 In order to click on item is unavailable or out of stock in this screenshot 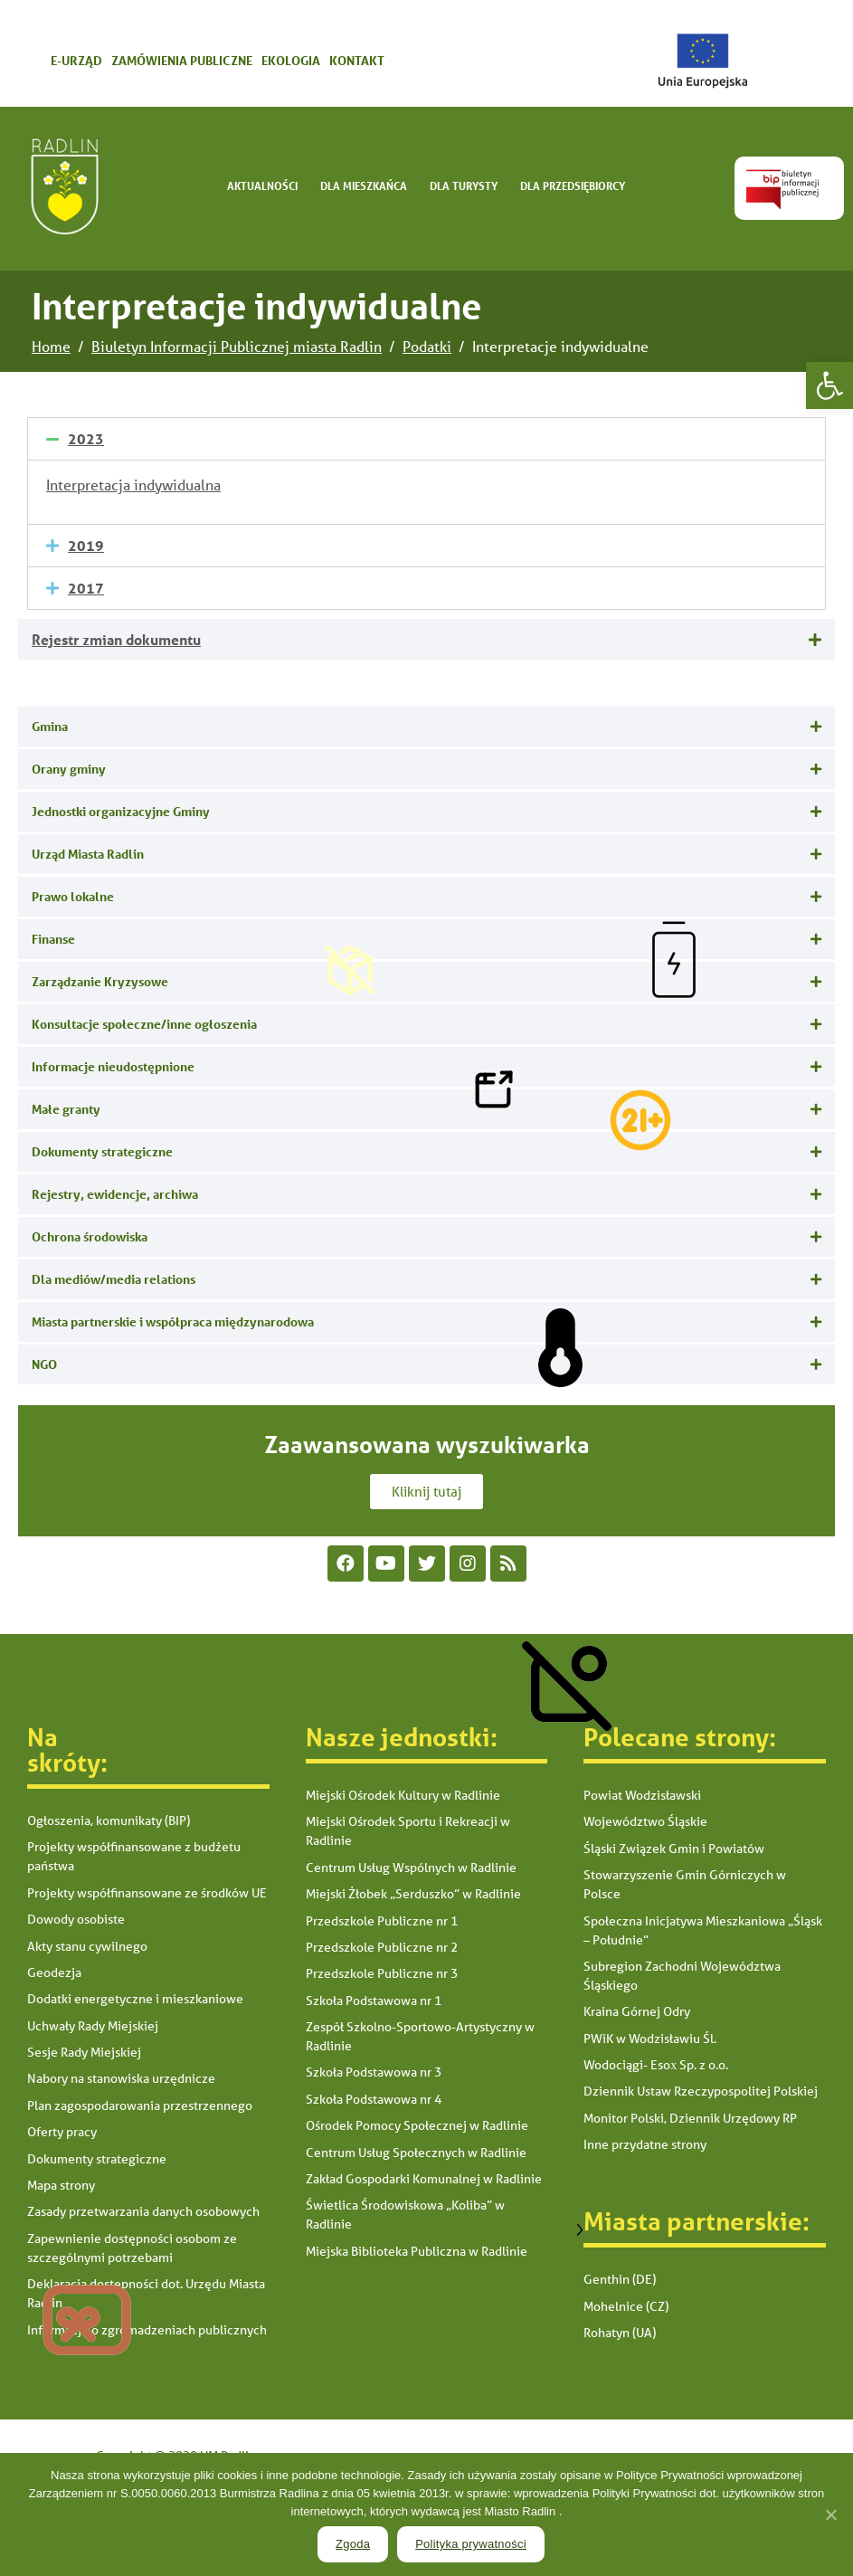, I will do `click(350, 970)`.